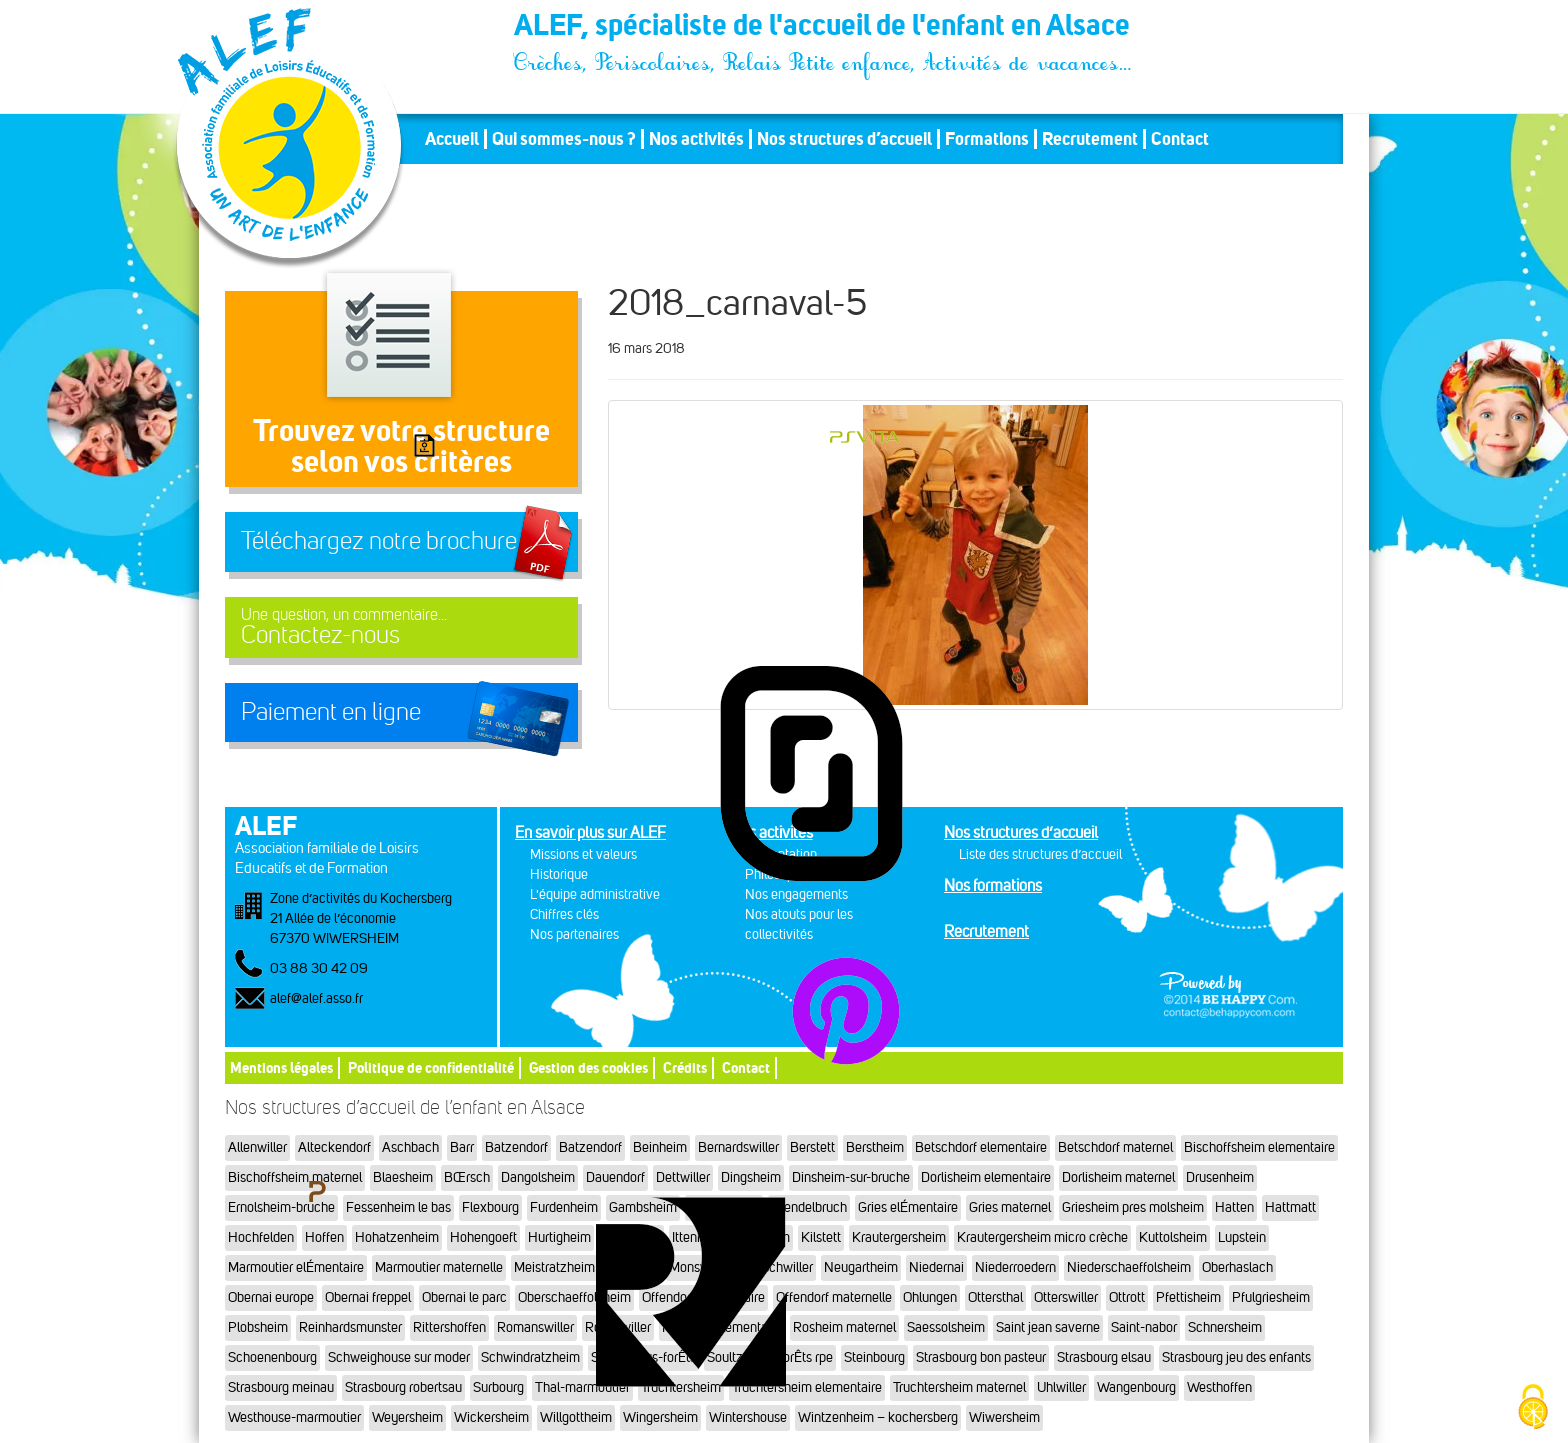 This screenshot has width=1568, height=1443. I want to click on open Pinterest app, so click(846, 1011).